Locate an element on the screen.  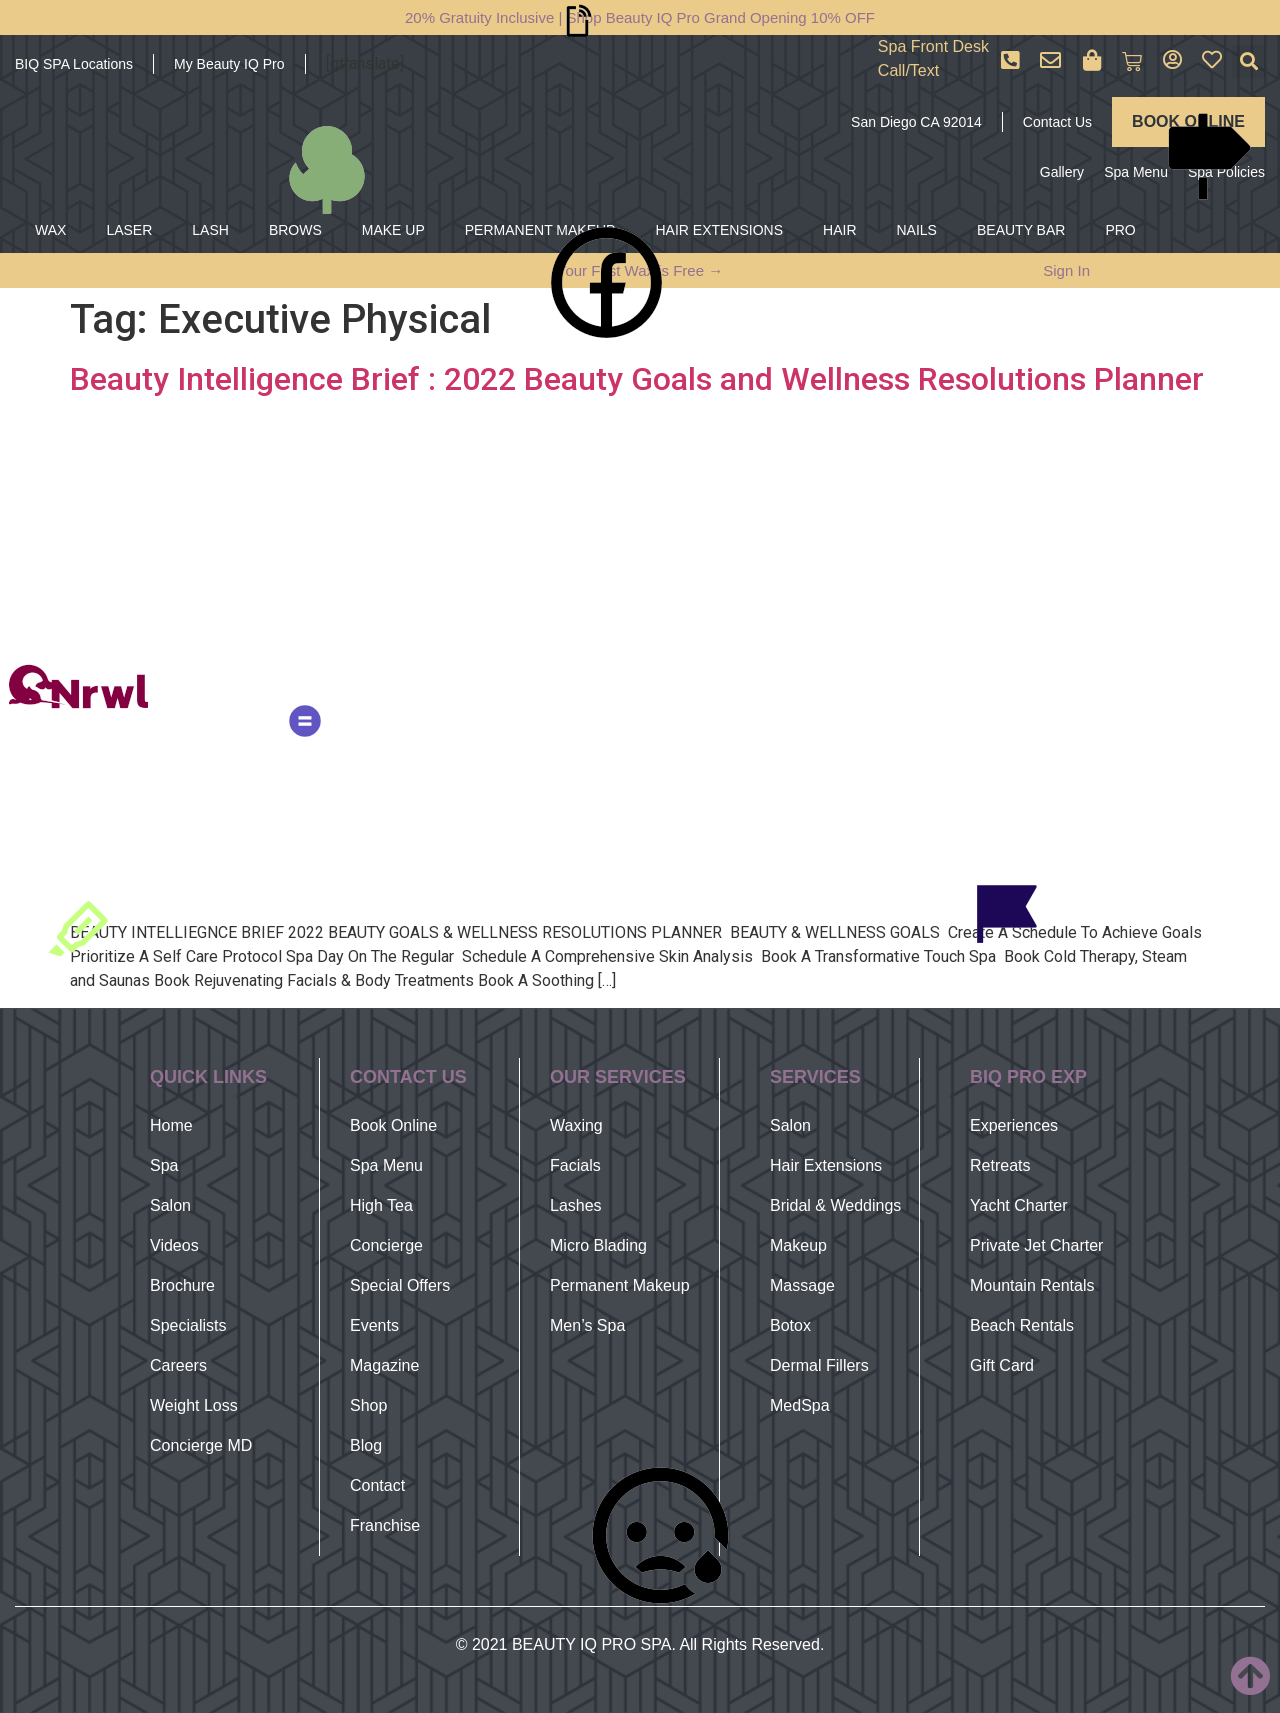
nrwl company logo is located at coordinates (78, 686).